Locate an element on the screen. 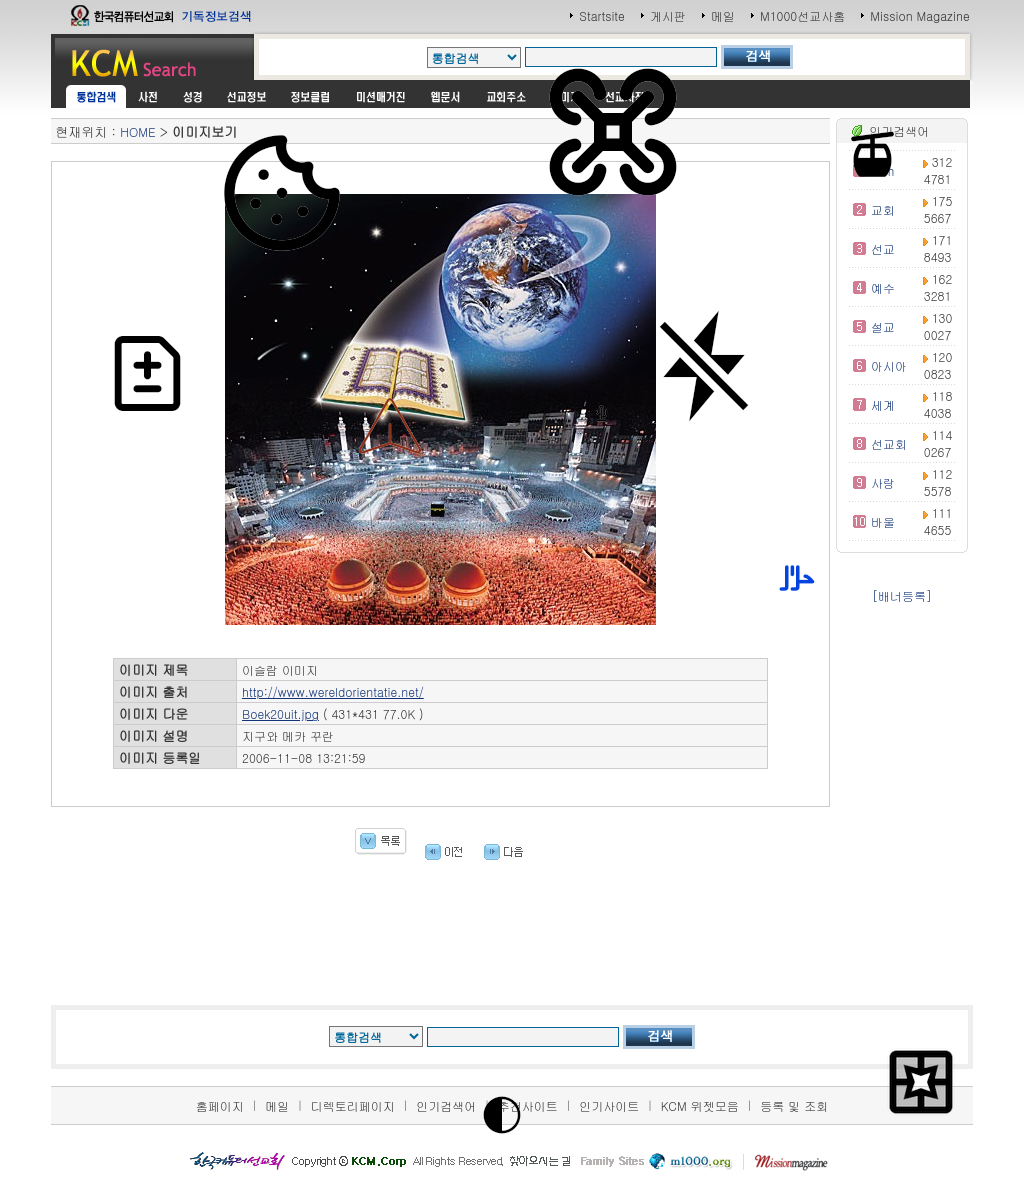 The width and height of the screenshot is (1024, 1182). disable camera flash is located at coordinates (704, 366).